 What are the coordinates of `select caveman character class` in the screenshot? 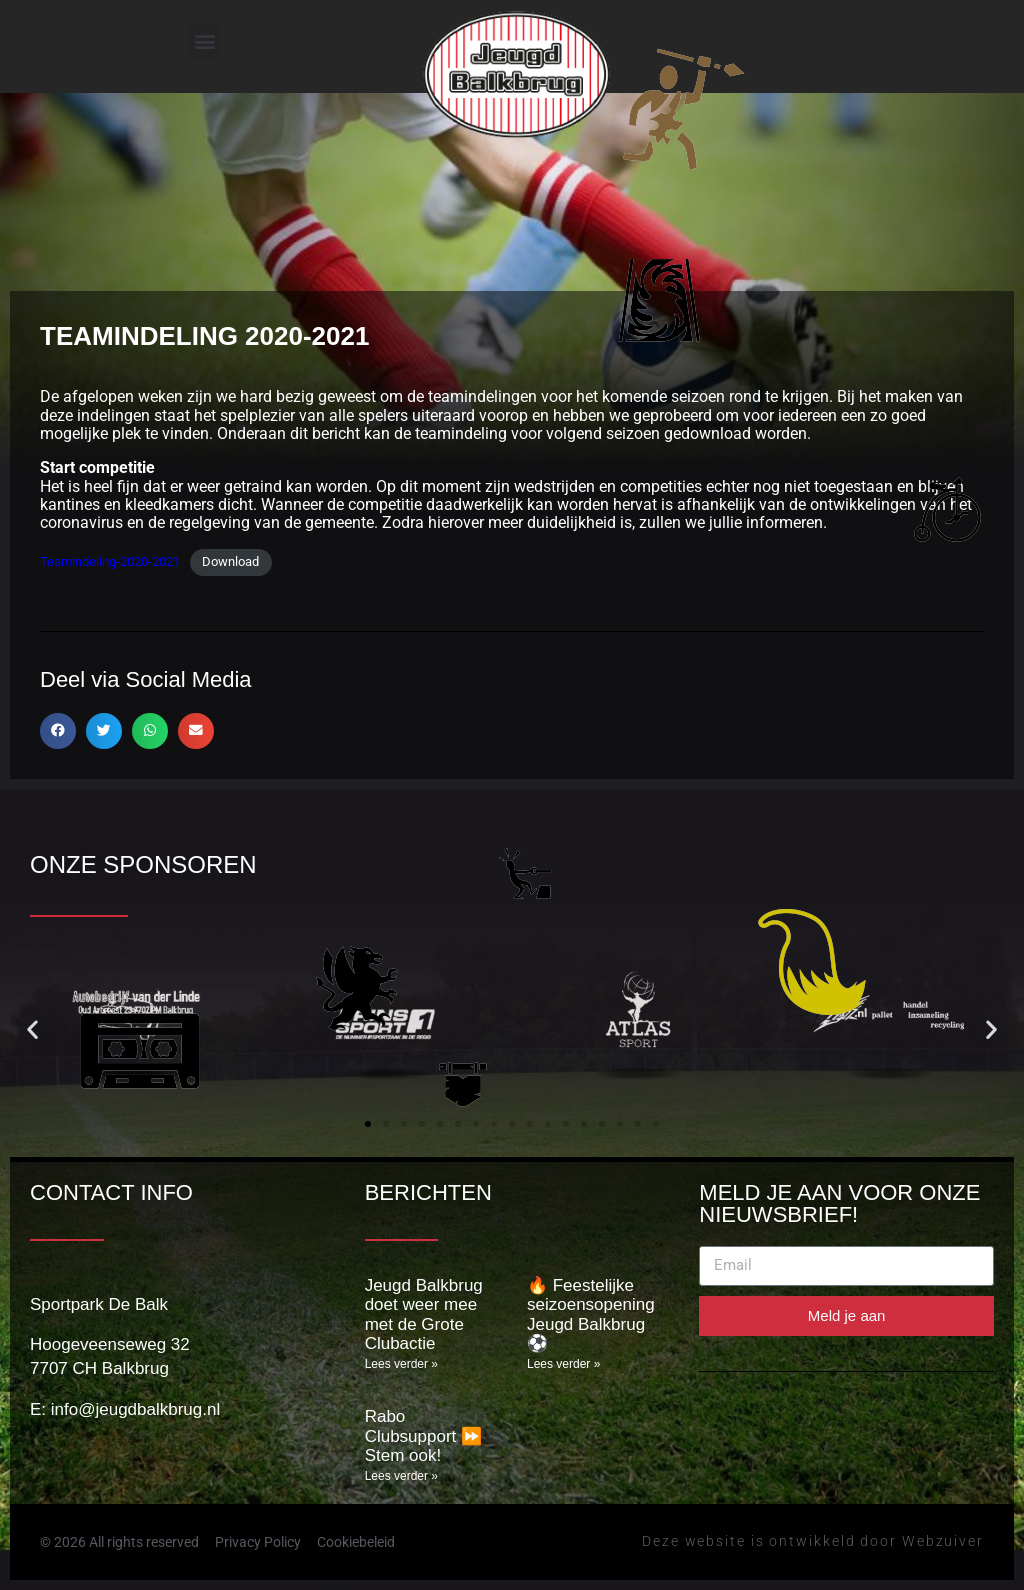 It's located at (683, 109).